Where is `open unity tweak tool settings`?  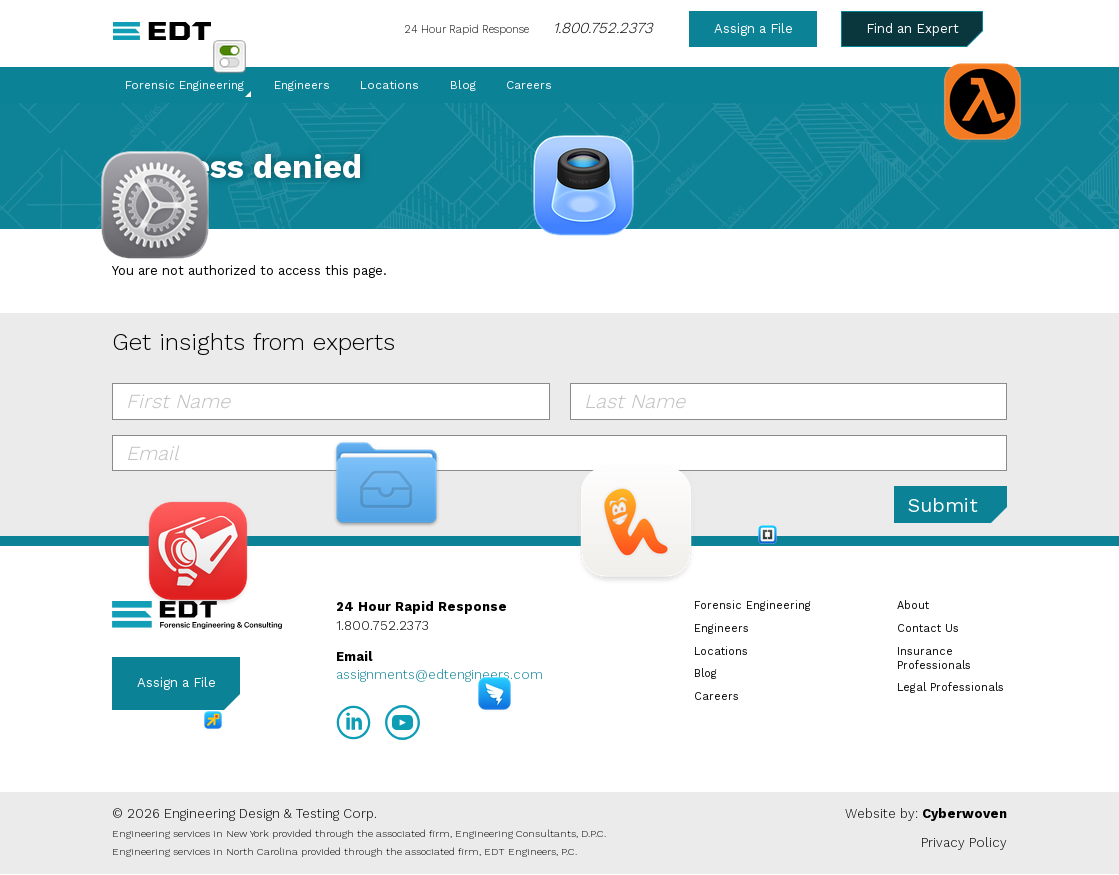 open unity tweak tool settings is located at coordinates (229, 56).